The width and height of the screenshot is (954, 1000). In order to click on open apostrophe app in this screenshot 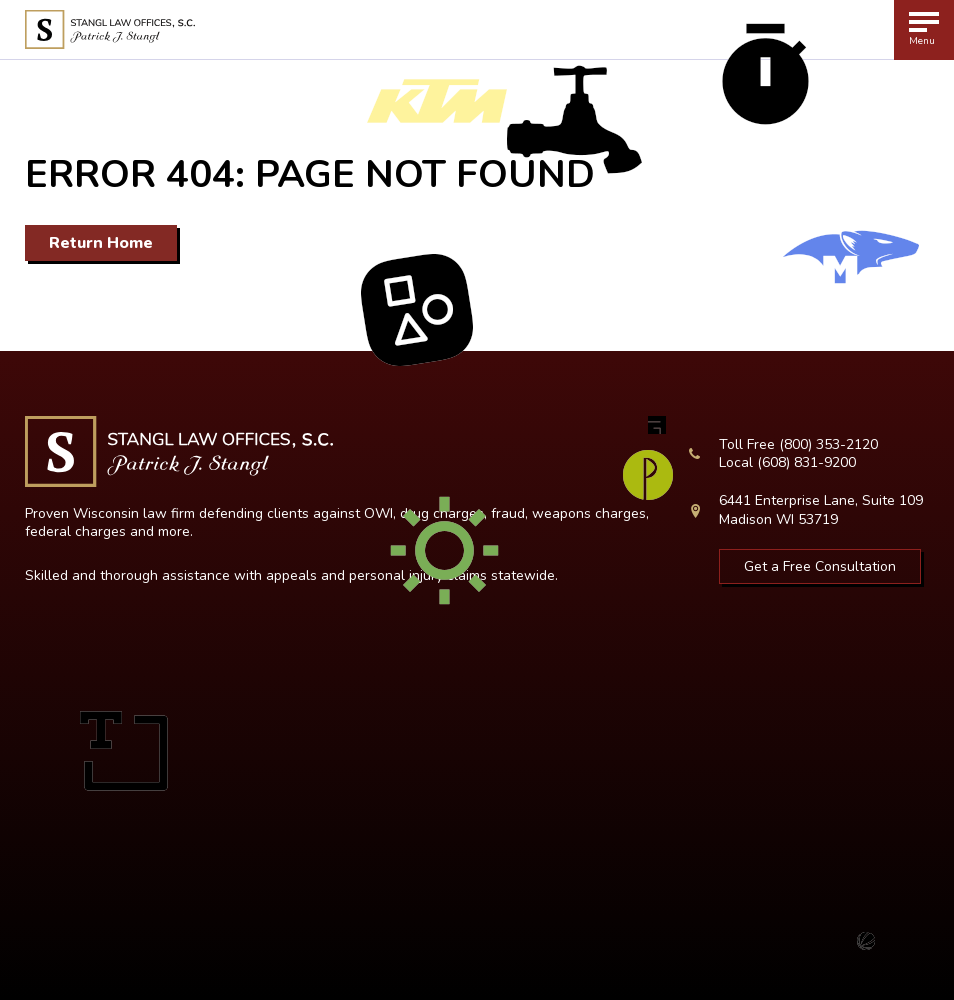, I will do `click(417, 310)`.